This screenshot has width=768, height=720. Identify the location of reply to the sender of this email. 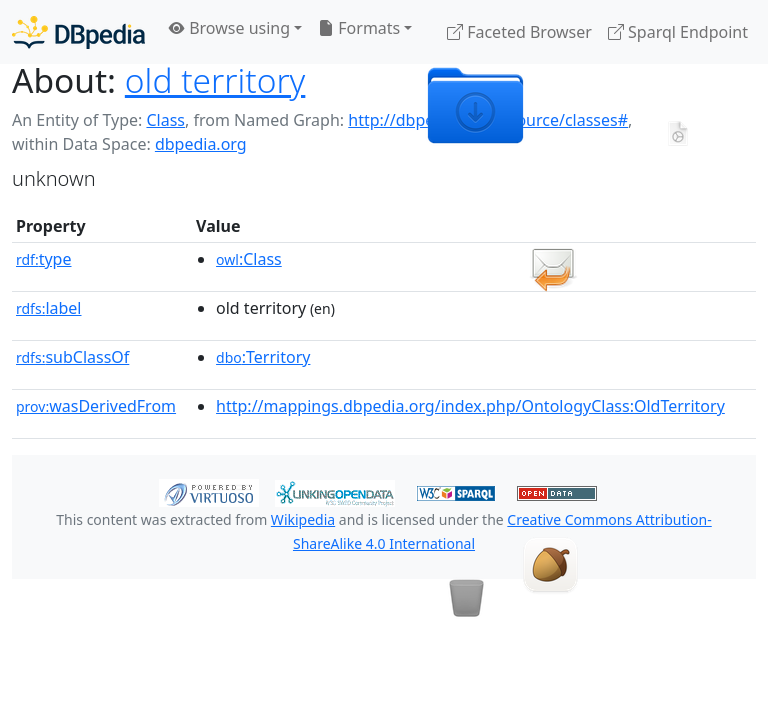
(552, 265).